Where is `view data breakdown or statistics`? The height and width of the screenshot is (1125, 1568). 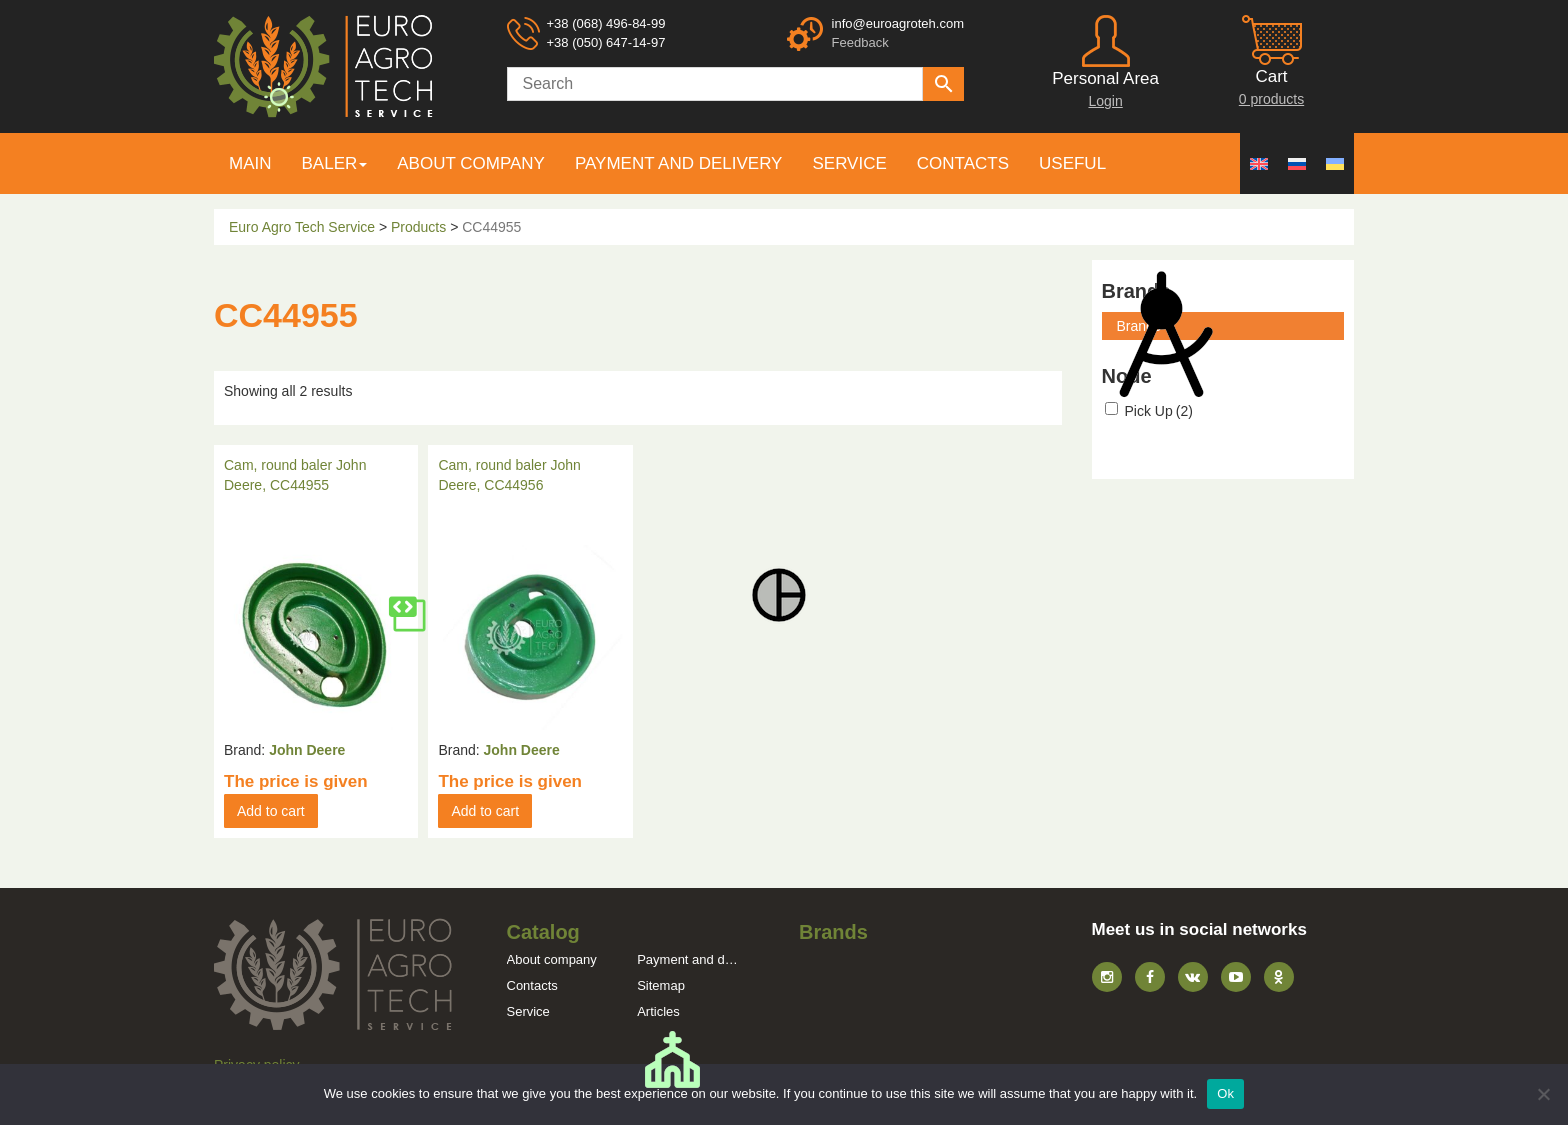
view data breakdown or statistics is located at coordinates (779, 595).